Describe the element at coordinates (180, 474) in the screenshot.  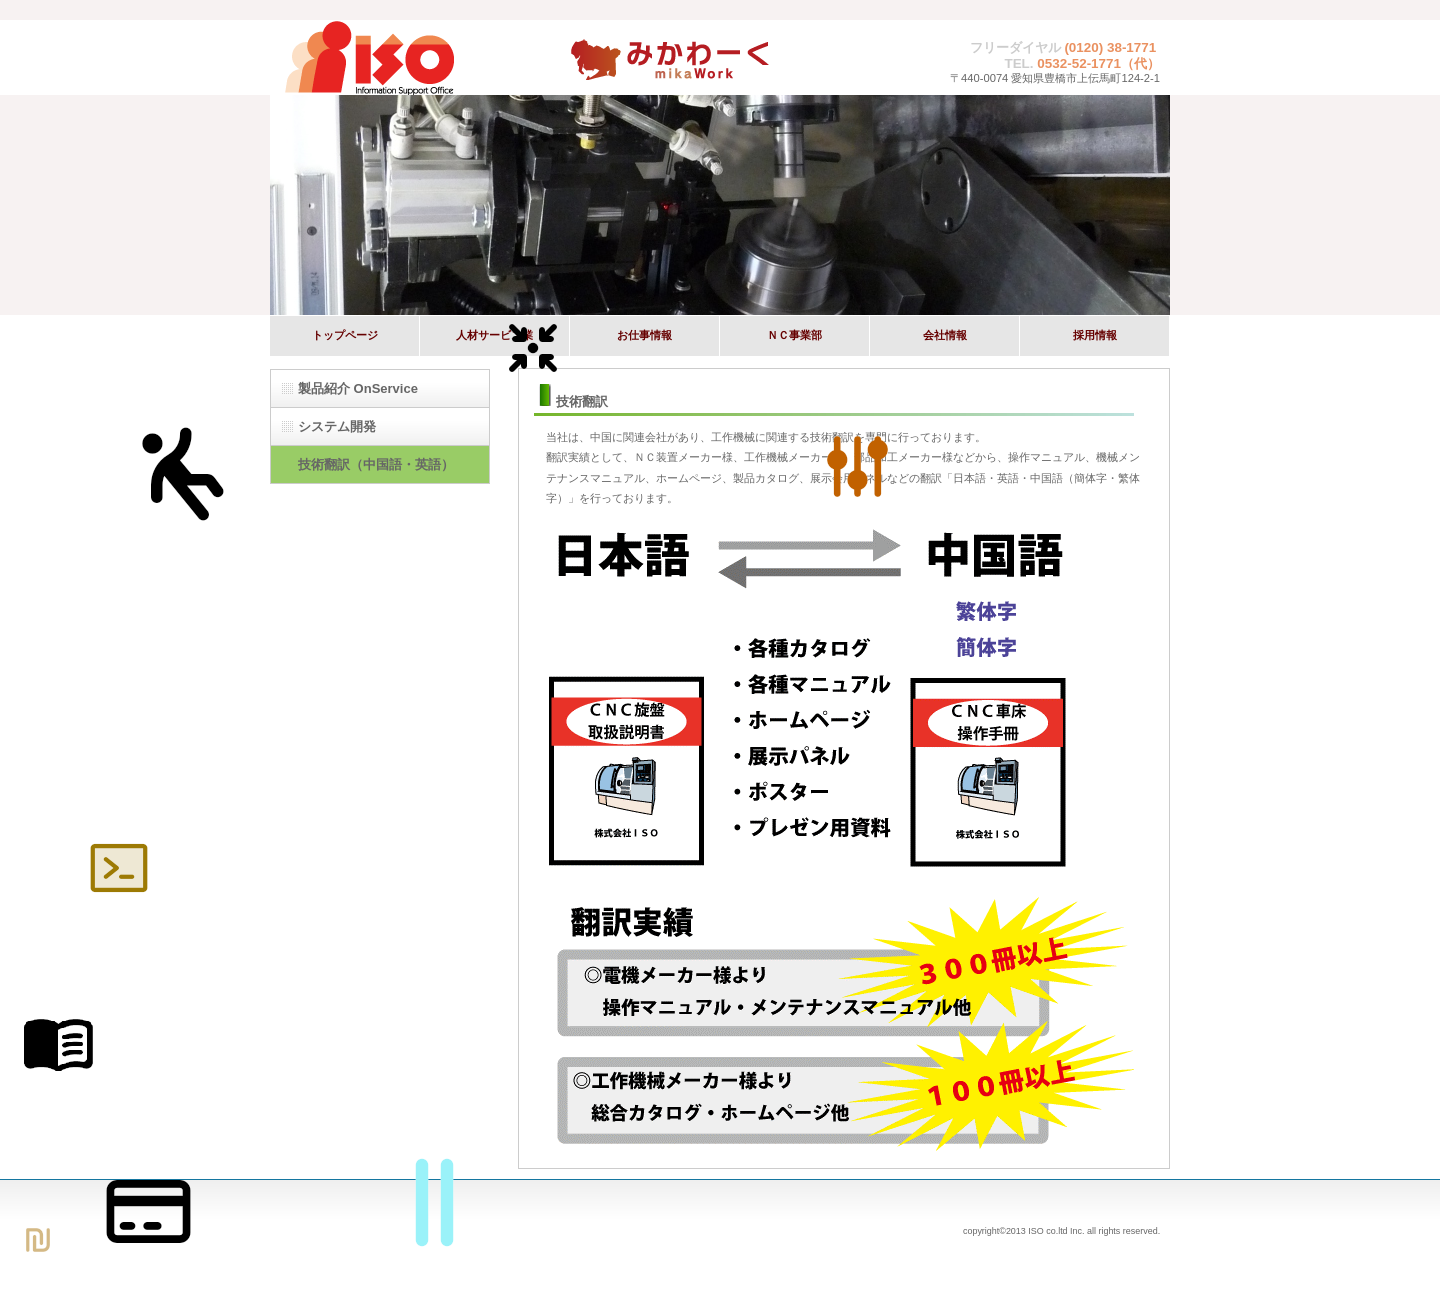
I see `indicates a slip or fall hazard warning` at that location.